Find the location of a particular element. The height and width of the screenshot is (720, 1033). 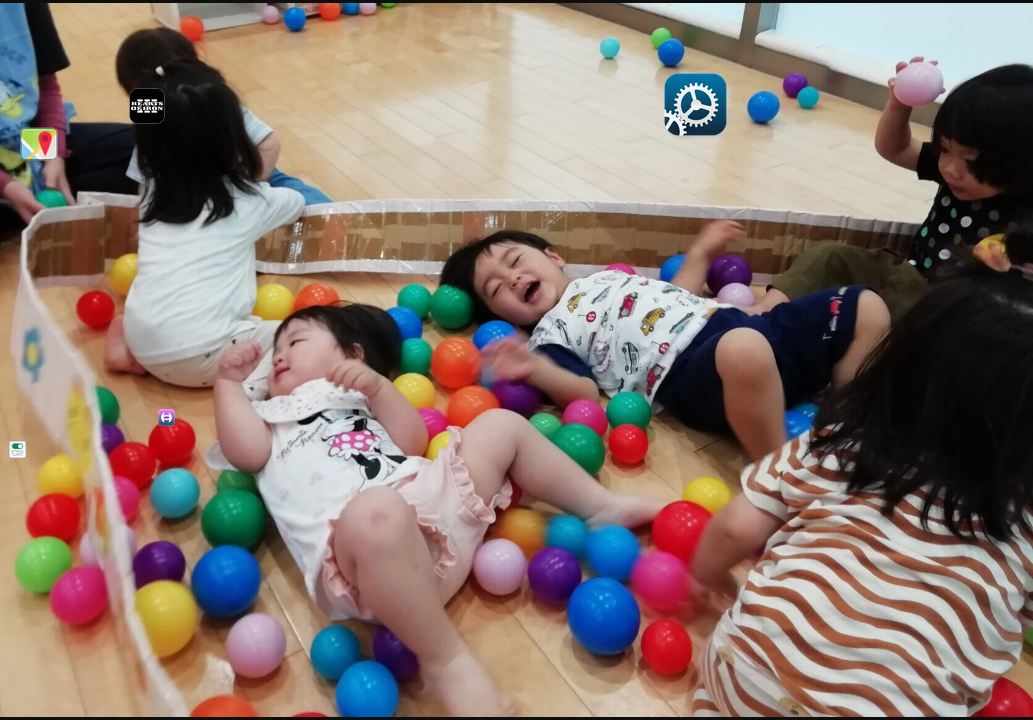

launch Hearts of Iron 3 strategy game is located at coordinates (147, 106).